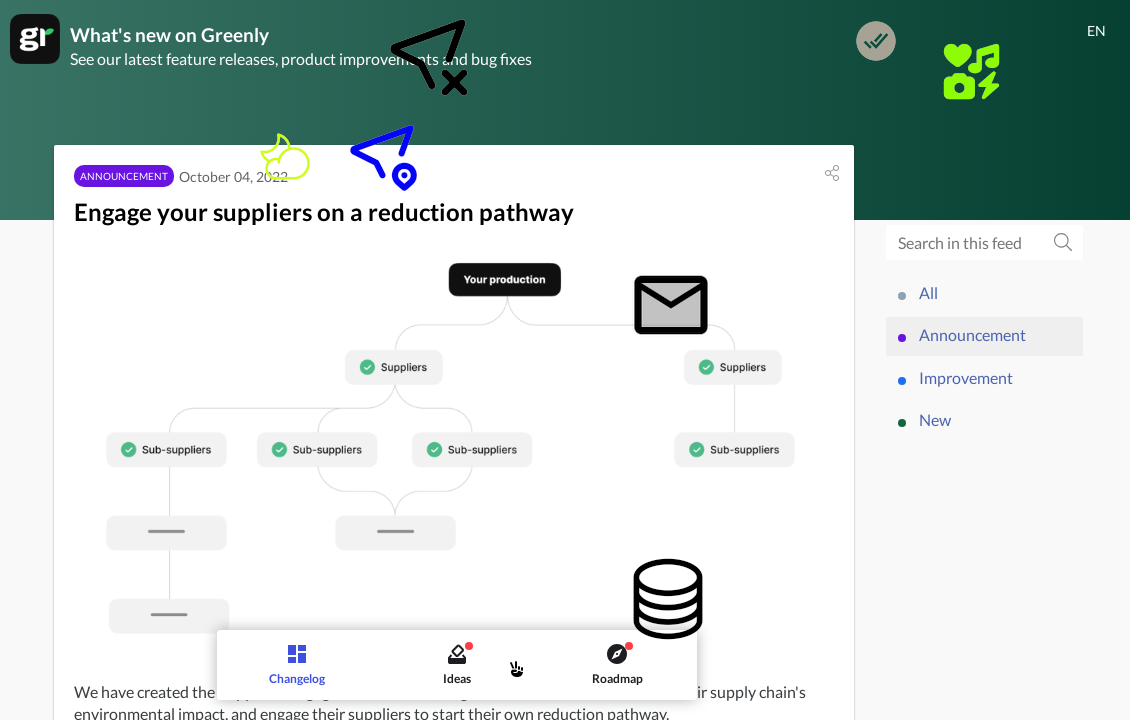 The height and width of the screenshot is (720, 1130). I want to click on location services unavailable or disabled, so click(428, 56).